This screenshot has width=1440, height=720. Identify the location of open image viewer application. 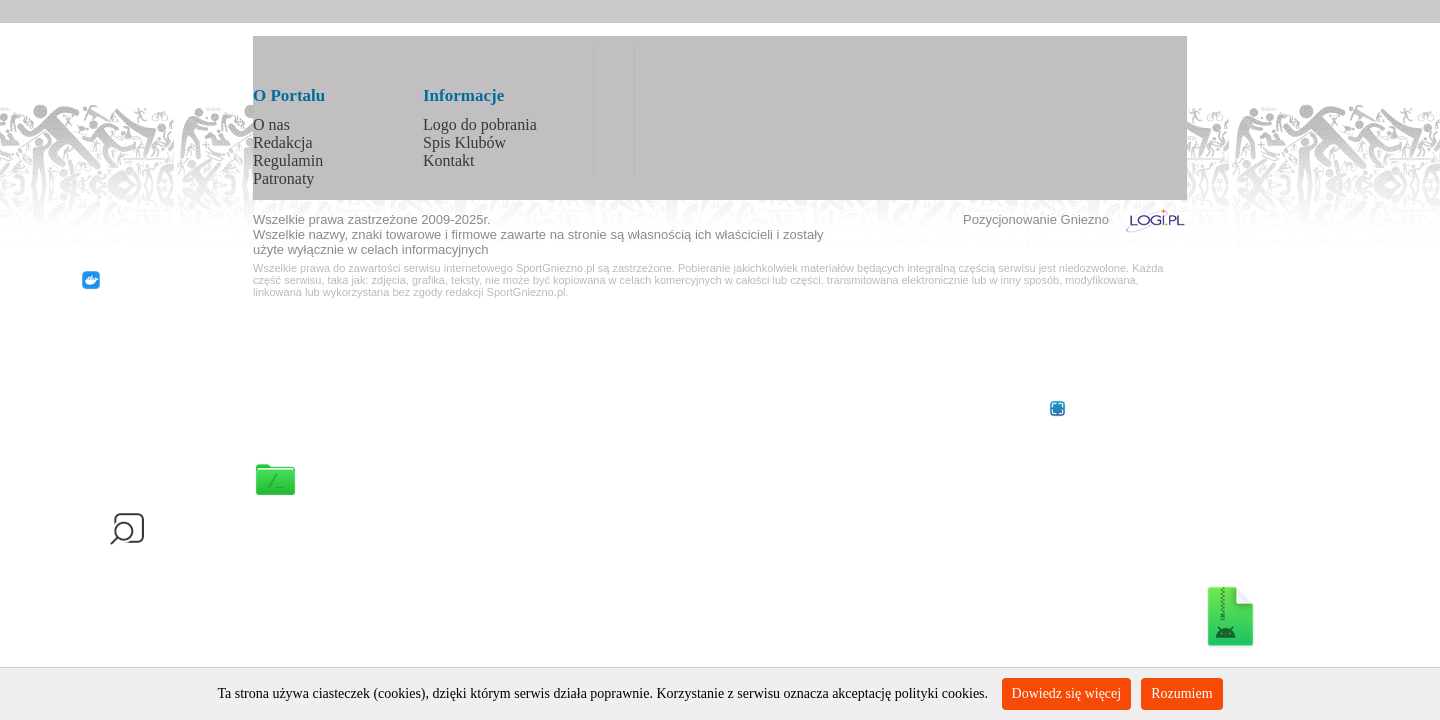
(127, 528).